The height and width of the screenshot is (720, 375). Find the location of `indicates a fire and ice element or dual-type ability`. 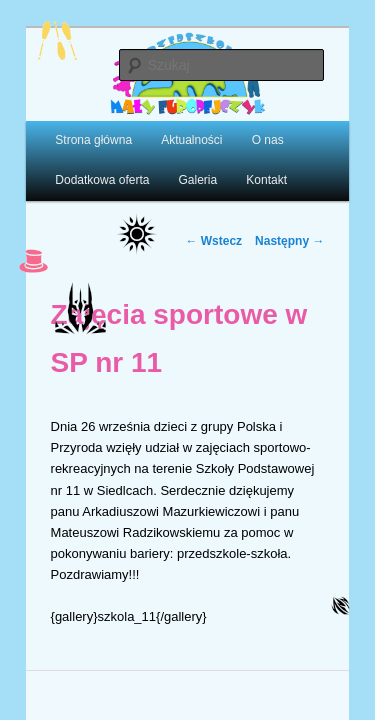

indicates a fire and ice element or dual-type ability is located at coordinates (137, 234).